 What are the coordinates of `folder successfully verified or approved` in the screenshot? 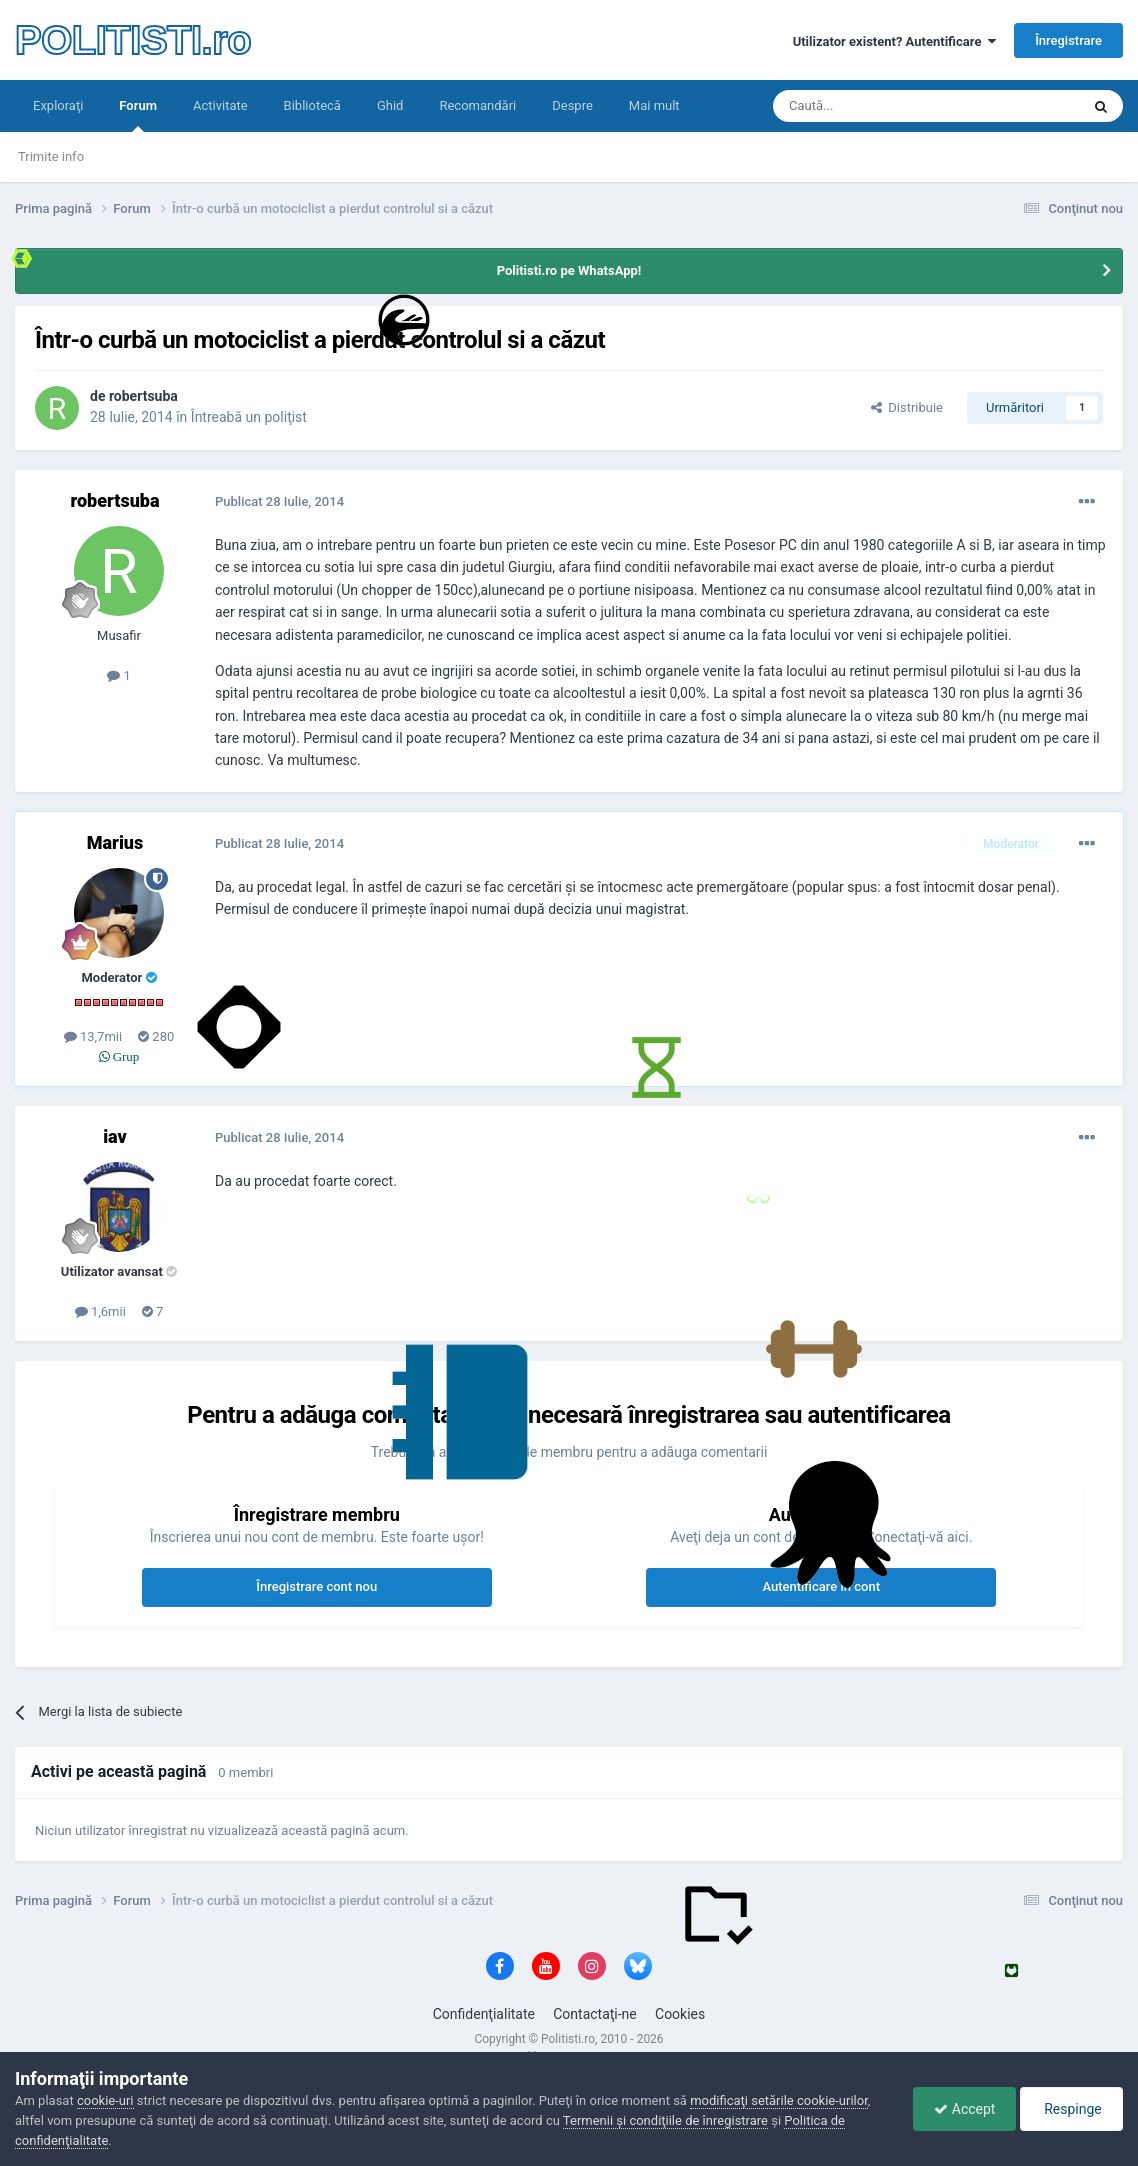 It's located at (716, 1914).